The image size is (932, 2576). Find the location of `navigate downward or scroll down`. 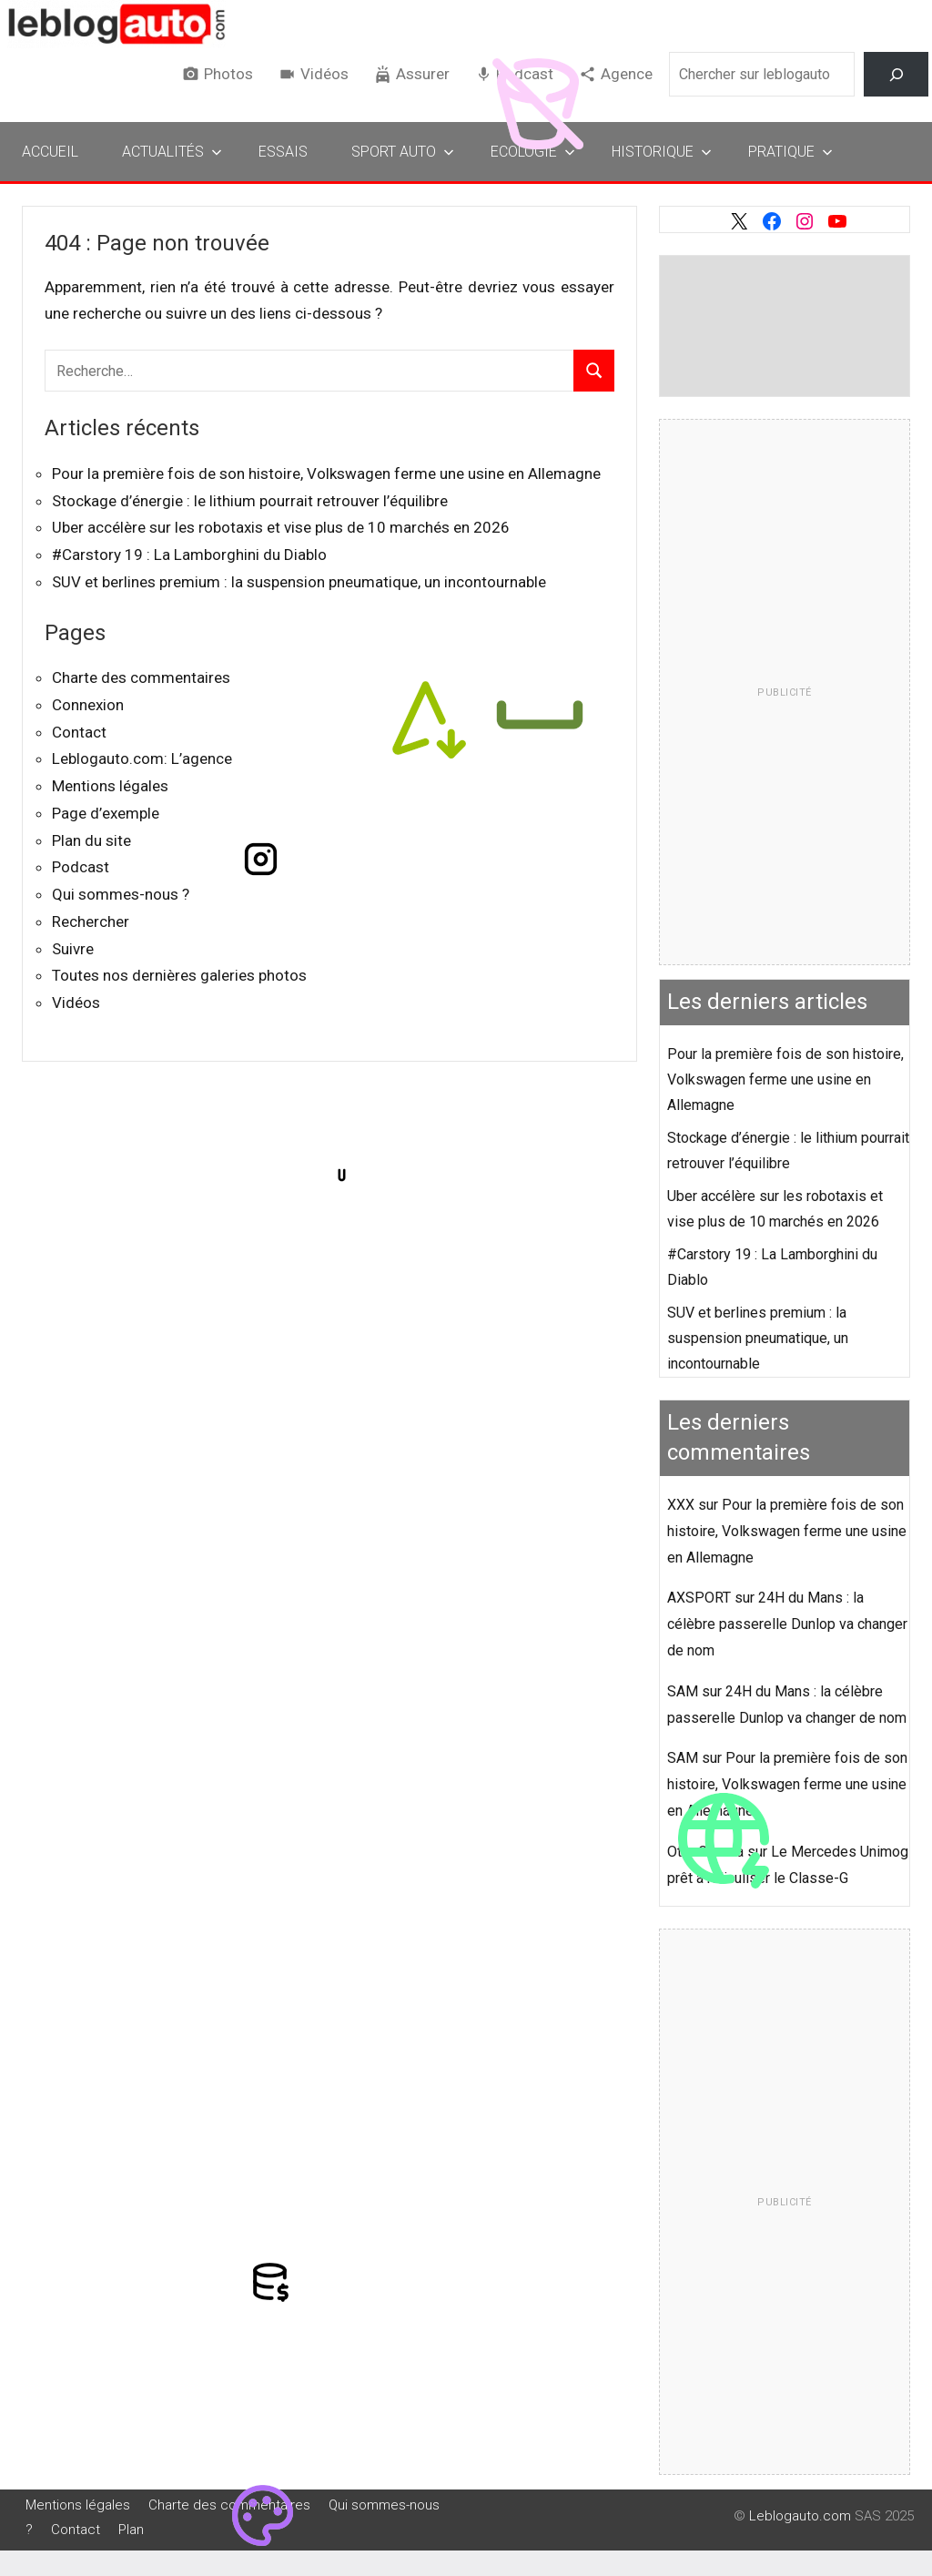

navigate downward or scroll down is located at coordinates (425, 718).